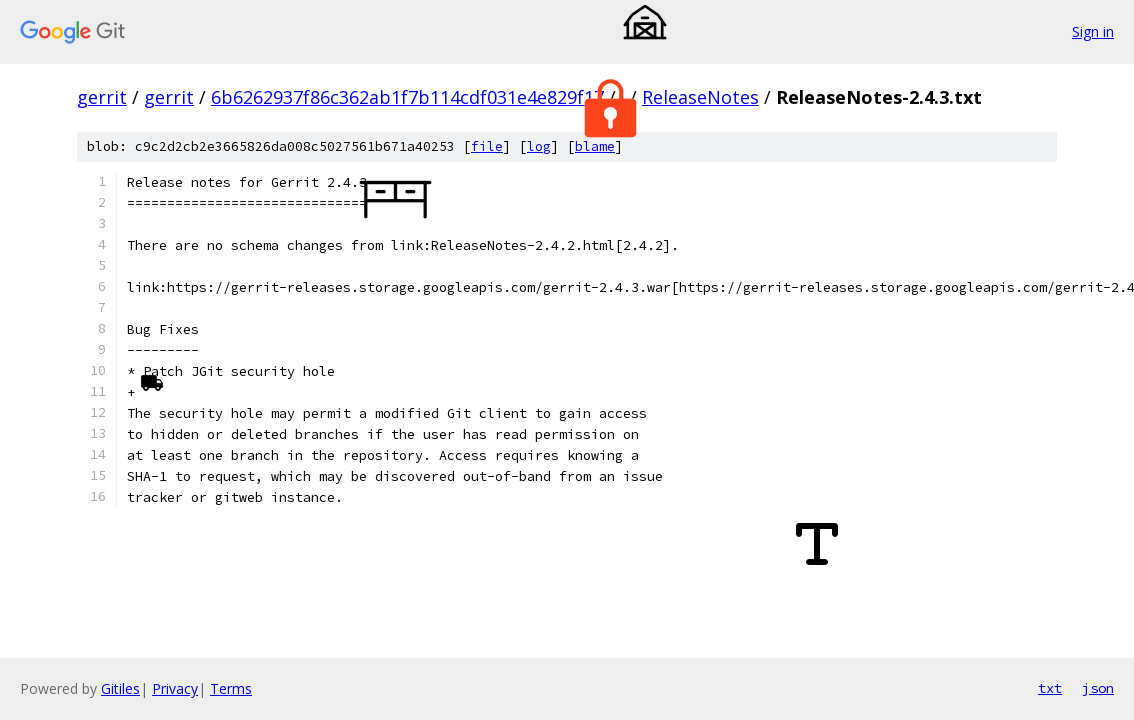  I want to click on format text or change font style, so click(817, 544).